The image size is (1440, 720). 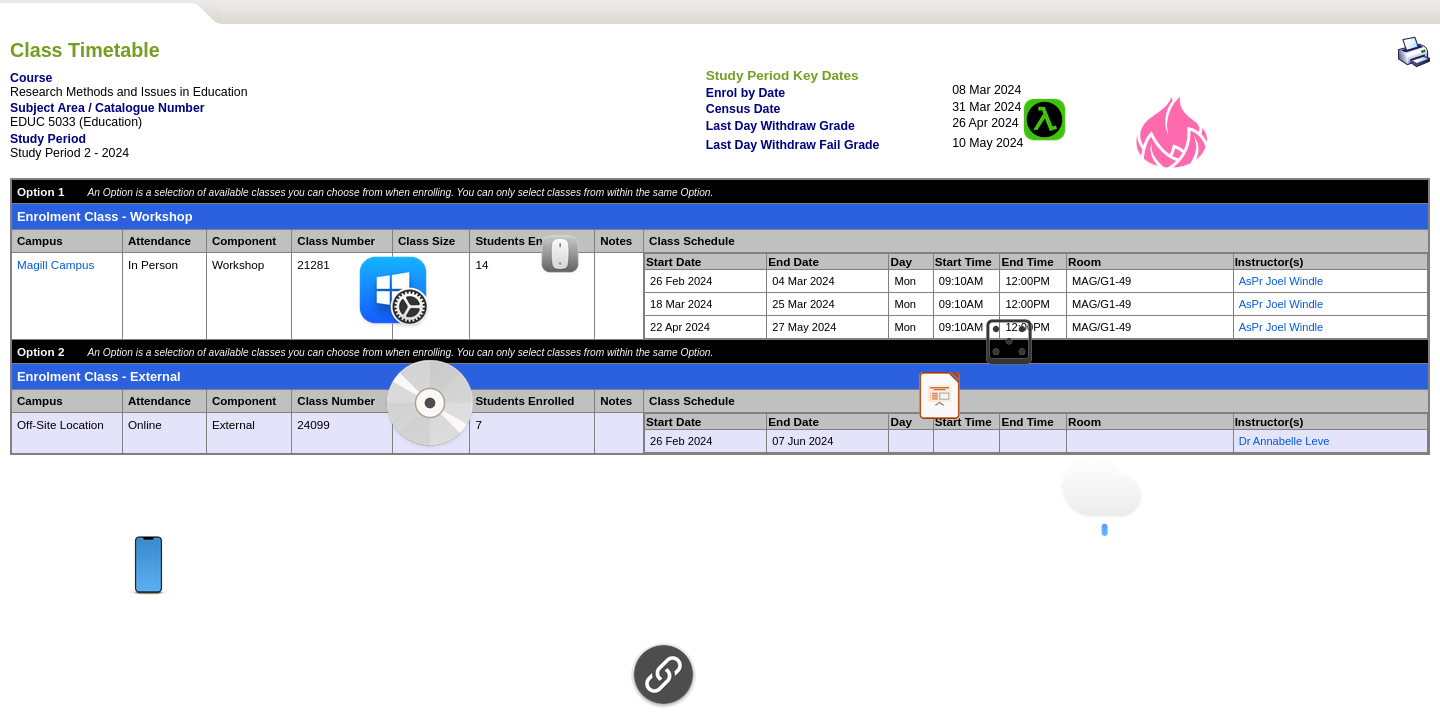 What do you see at coordinates (393, 290) in the screenshot?
I see `open wine configuration settings` at bounding box center [393, 290].